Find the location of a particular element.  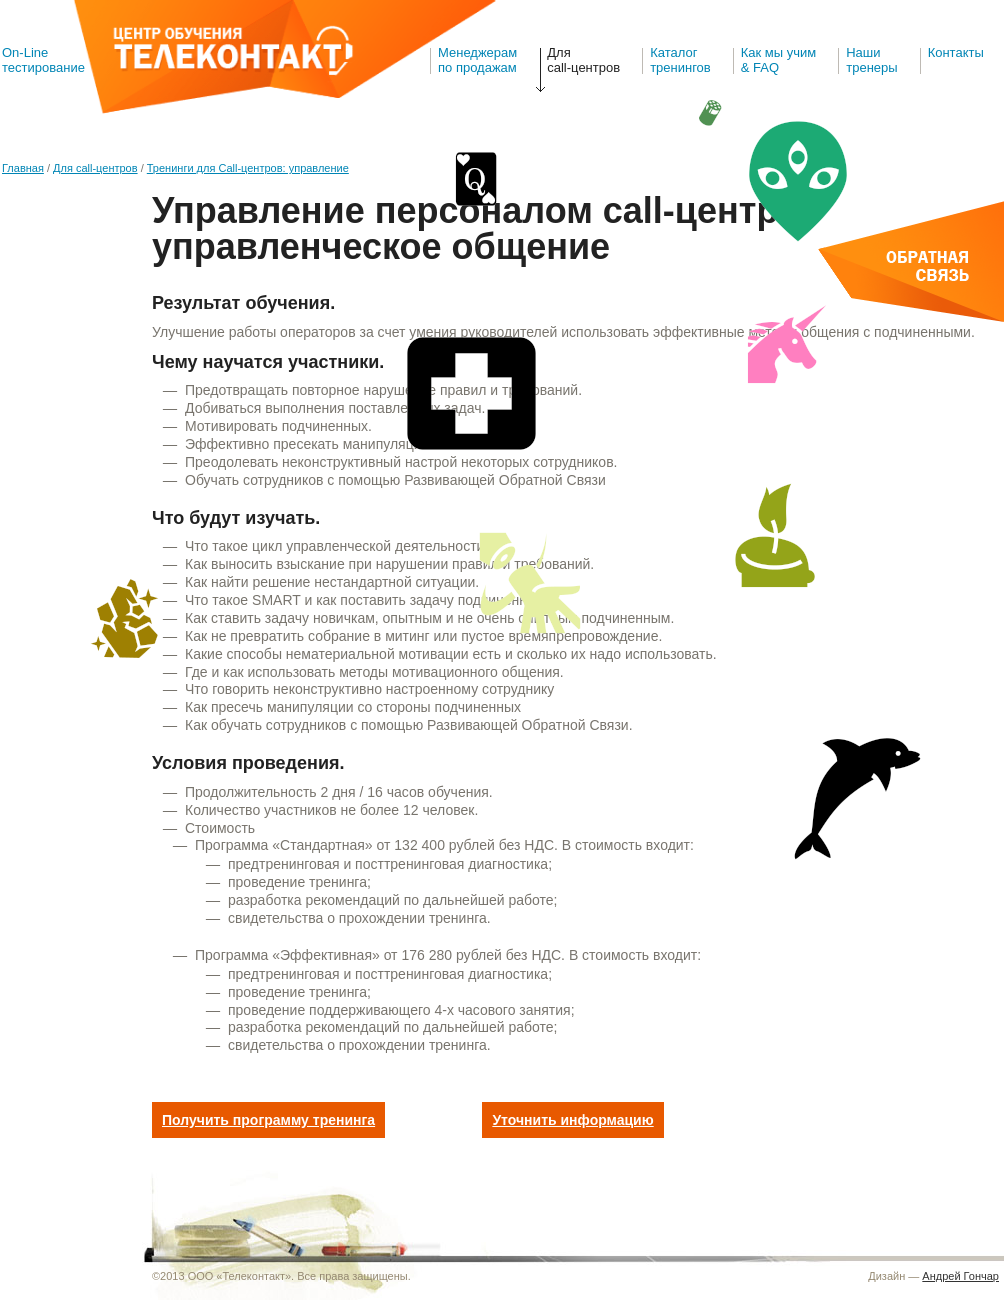

queen of hearts playing card is located at coordinates (476, 179).